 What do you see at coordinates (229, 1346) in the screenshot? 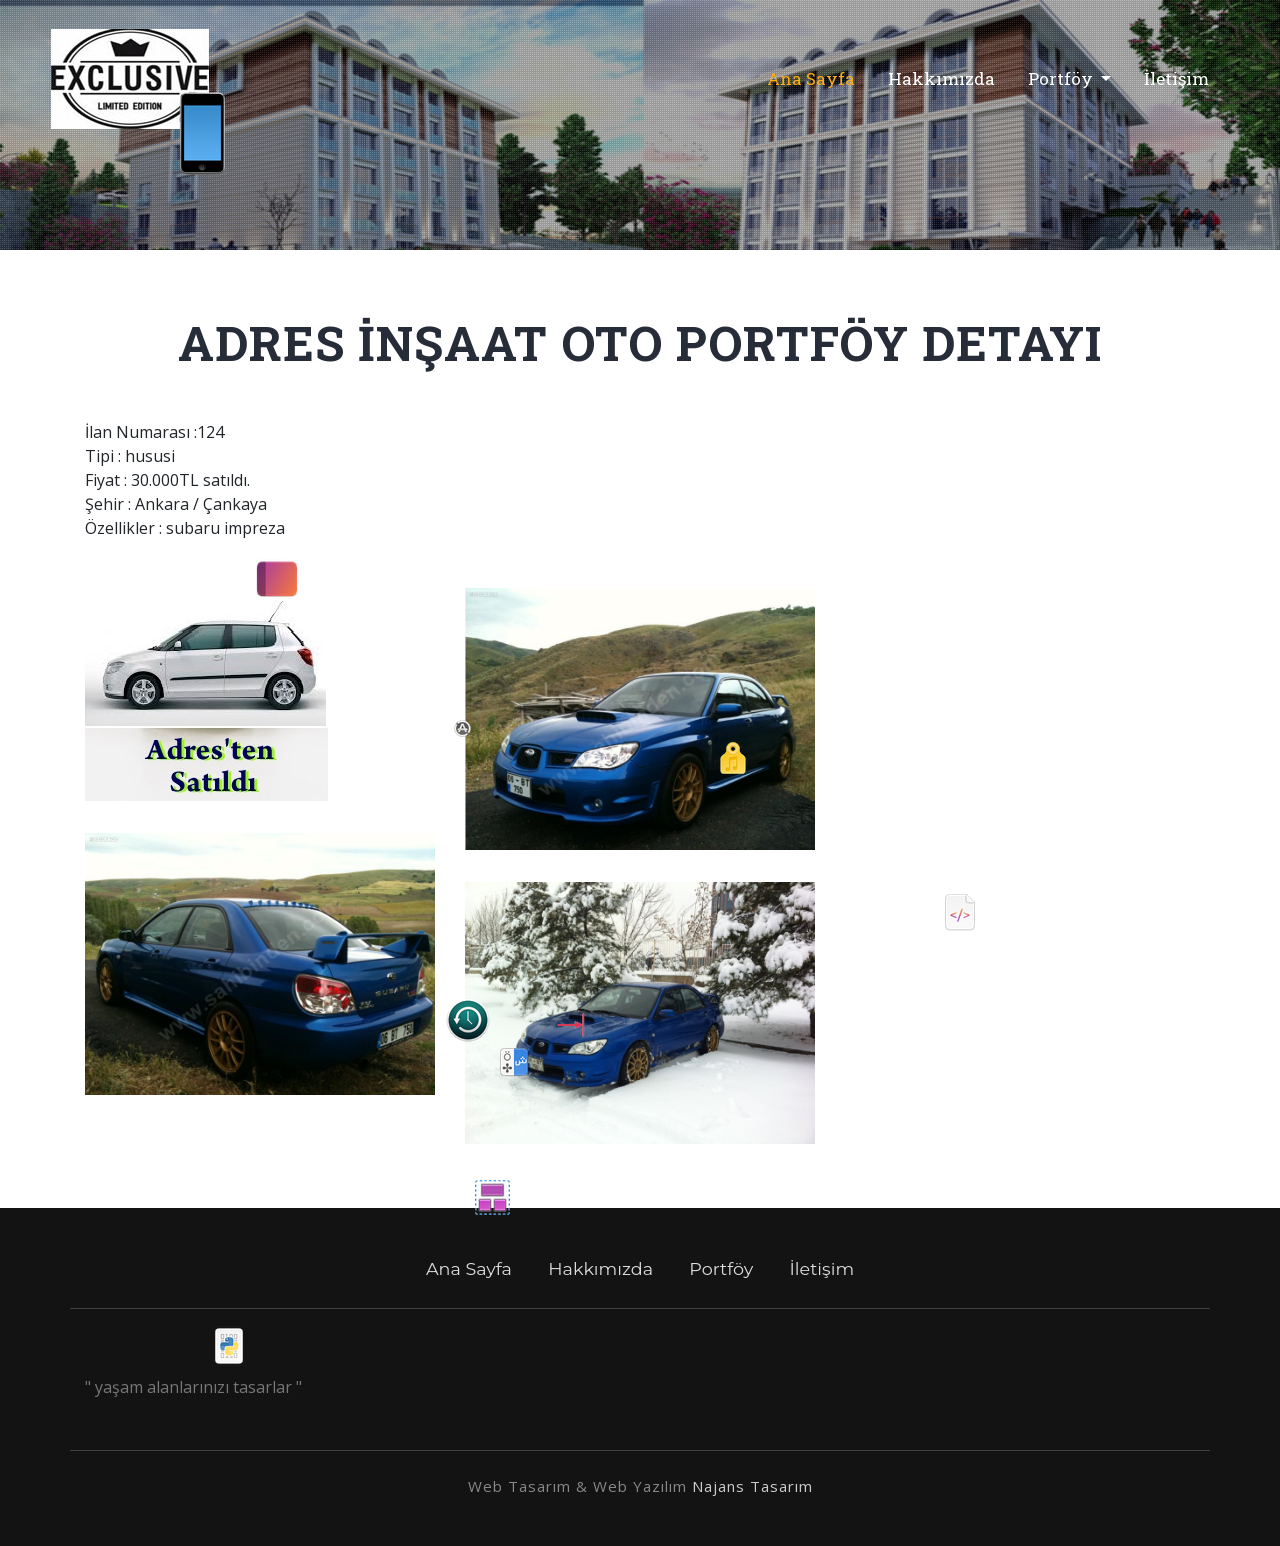
I see `python bytecode file (.pyc)` at bounding box center [229, 1346].